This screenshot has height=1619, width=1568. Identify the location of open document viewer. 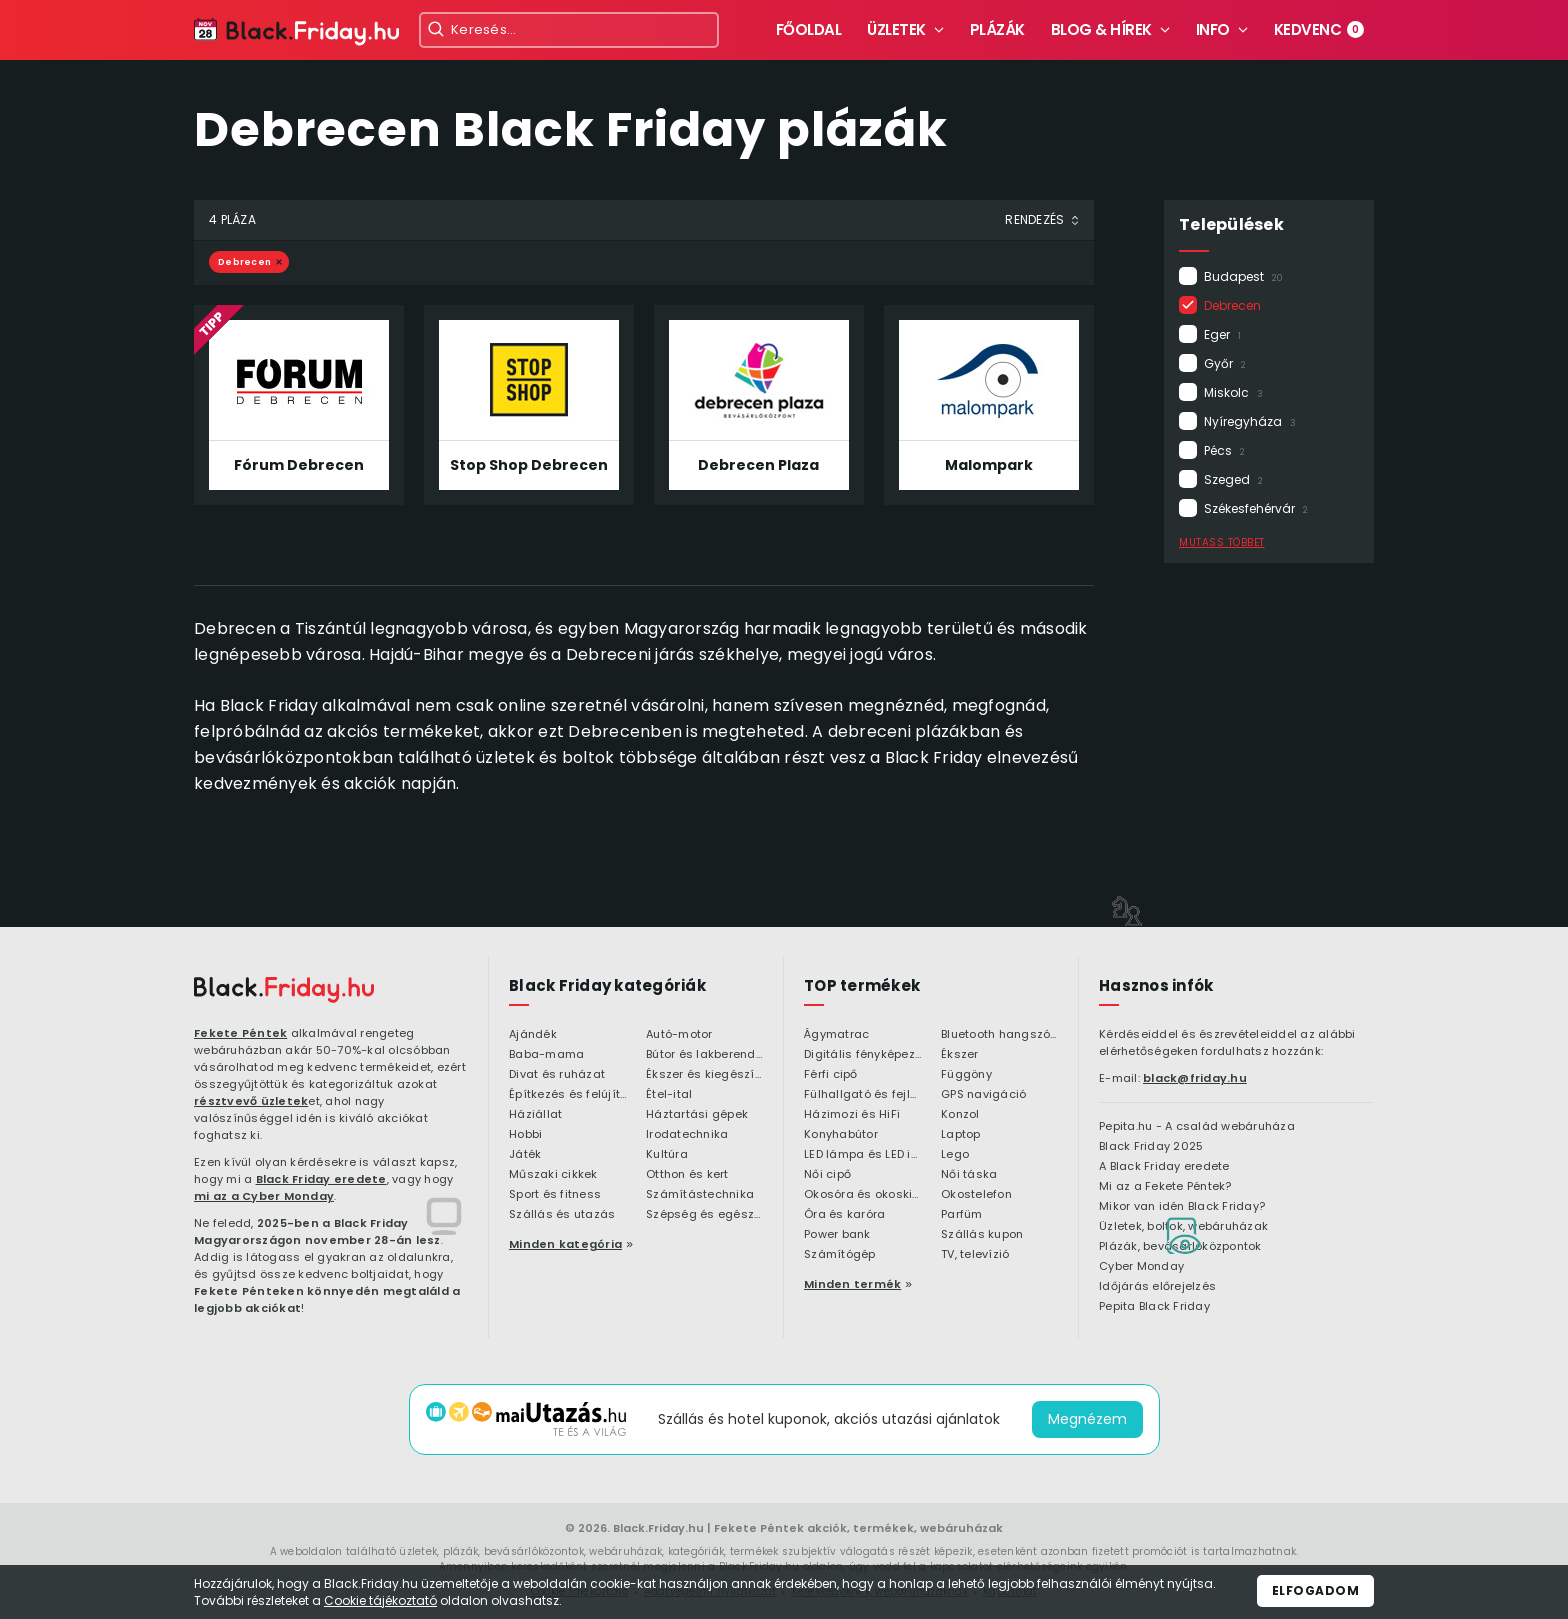
(1181, 1234).